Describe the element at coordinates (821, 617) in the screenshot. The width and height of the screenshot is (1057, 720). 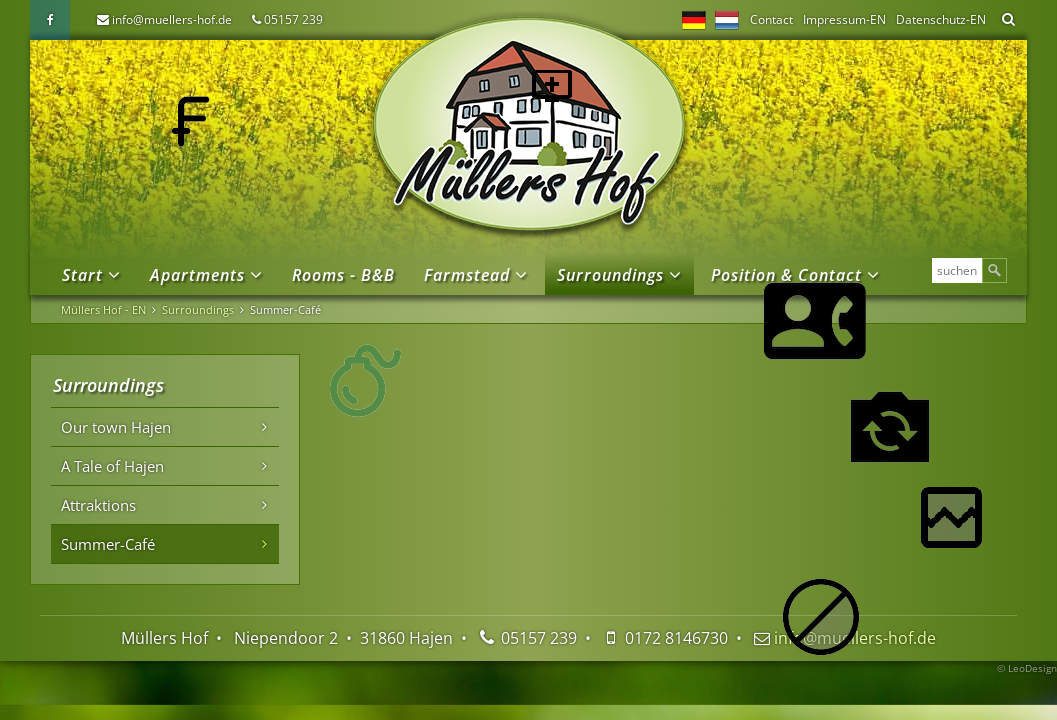
I see `adjust contrast or brightness settings` at that location.